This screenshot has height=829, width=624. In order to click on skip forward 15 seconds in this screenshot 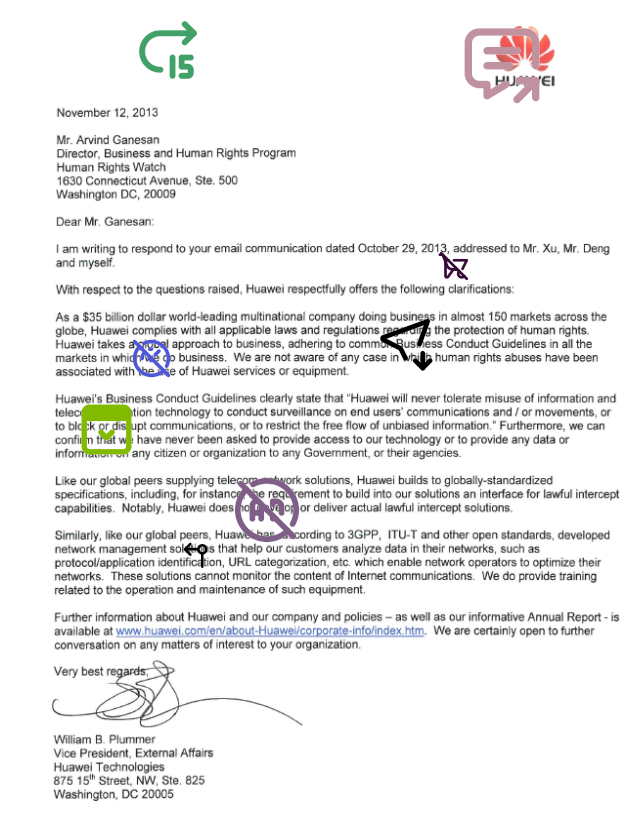, I will do `click(169, 51)`.